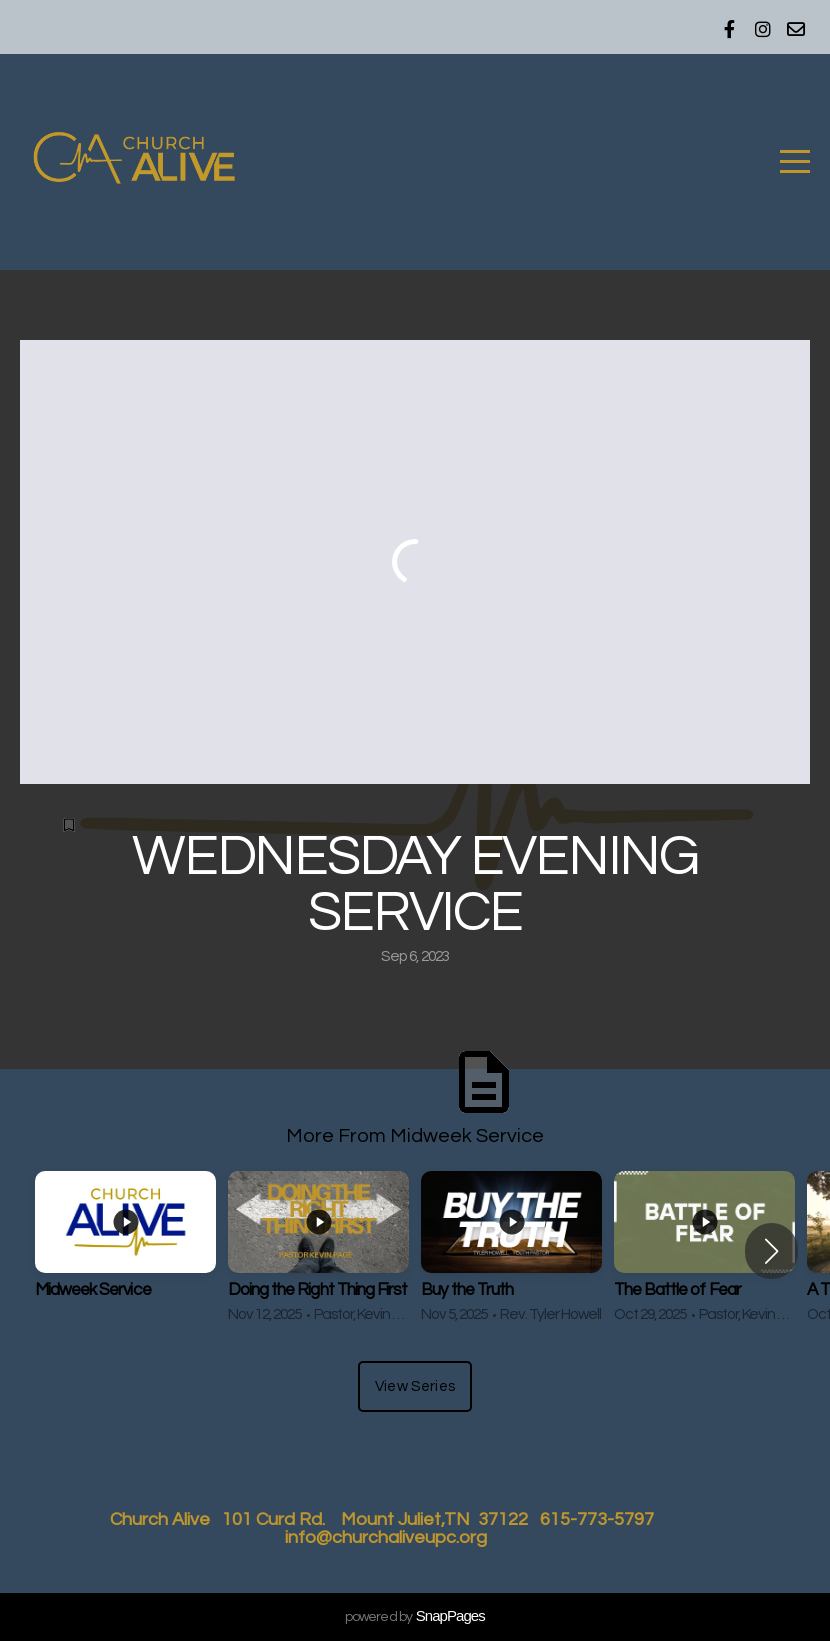  Describe the element at coordinates (484, 1082) in the screenshot. I see `view document details` at that location.